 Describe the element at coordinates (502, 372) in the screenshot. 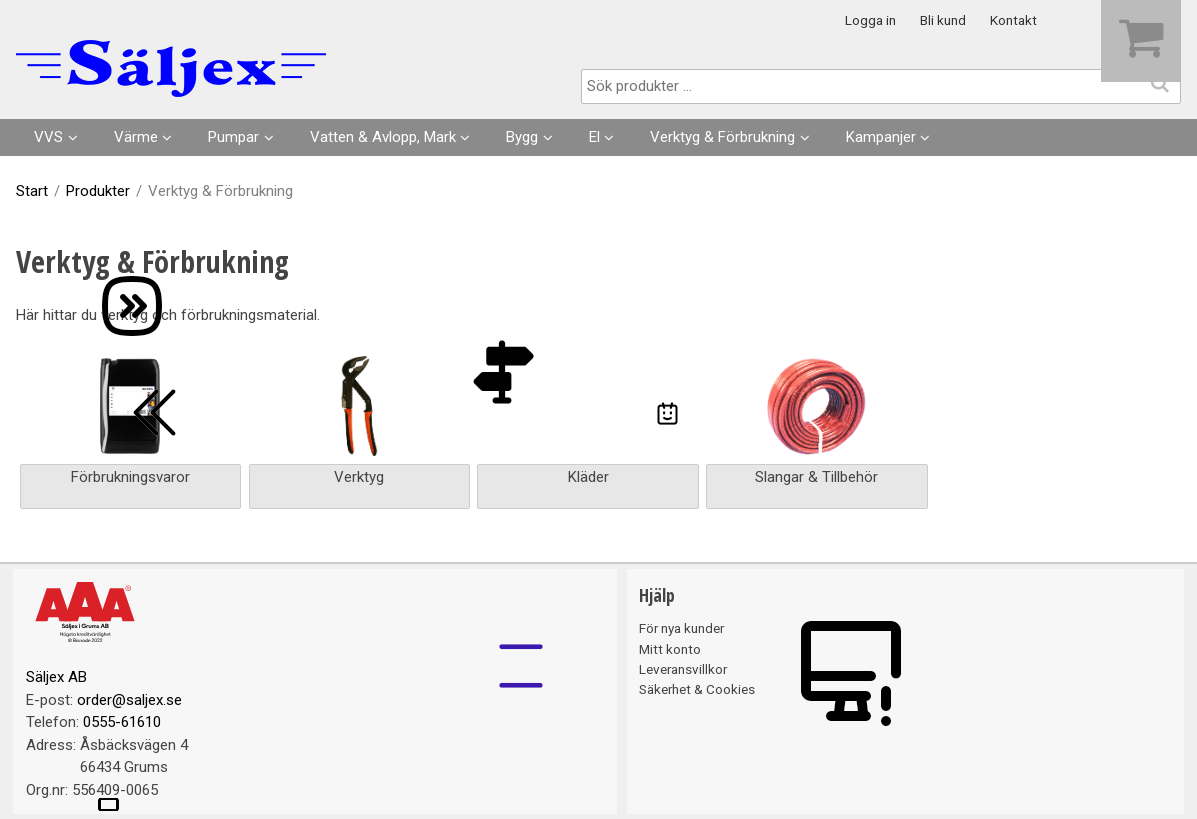

I see `get directions to a destination` at that location.